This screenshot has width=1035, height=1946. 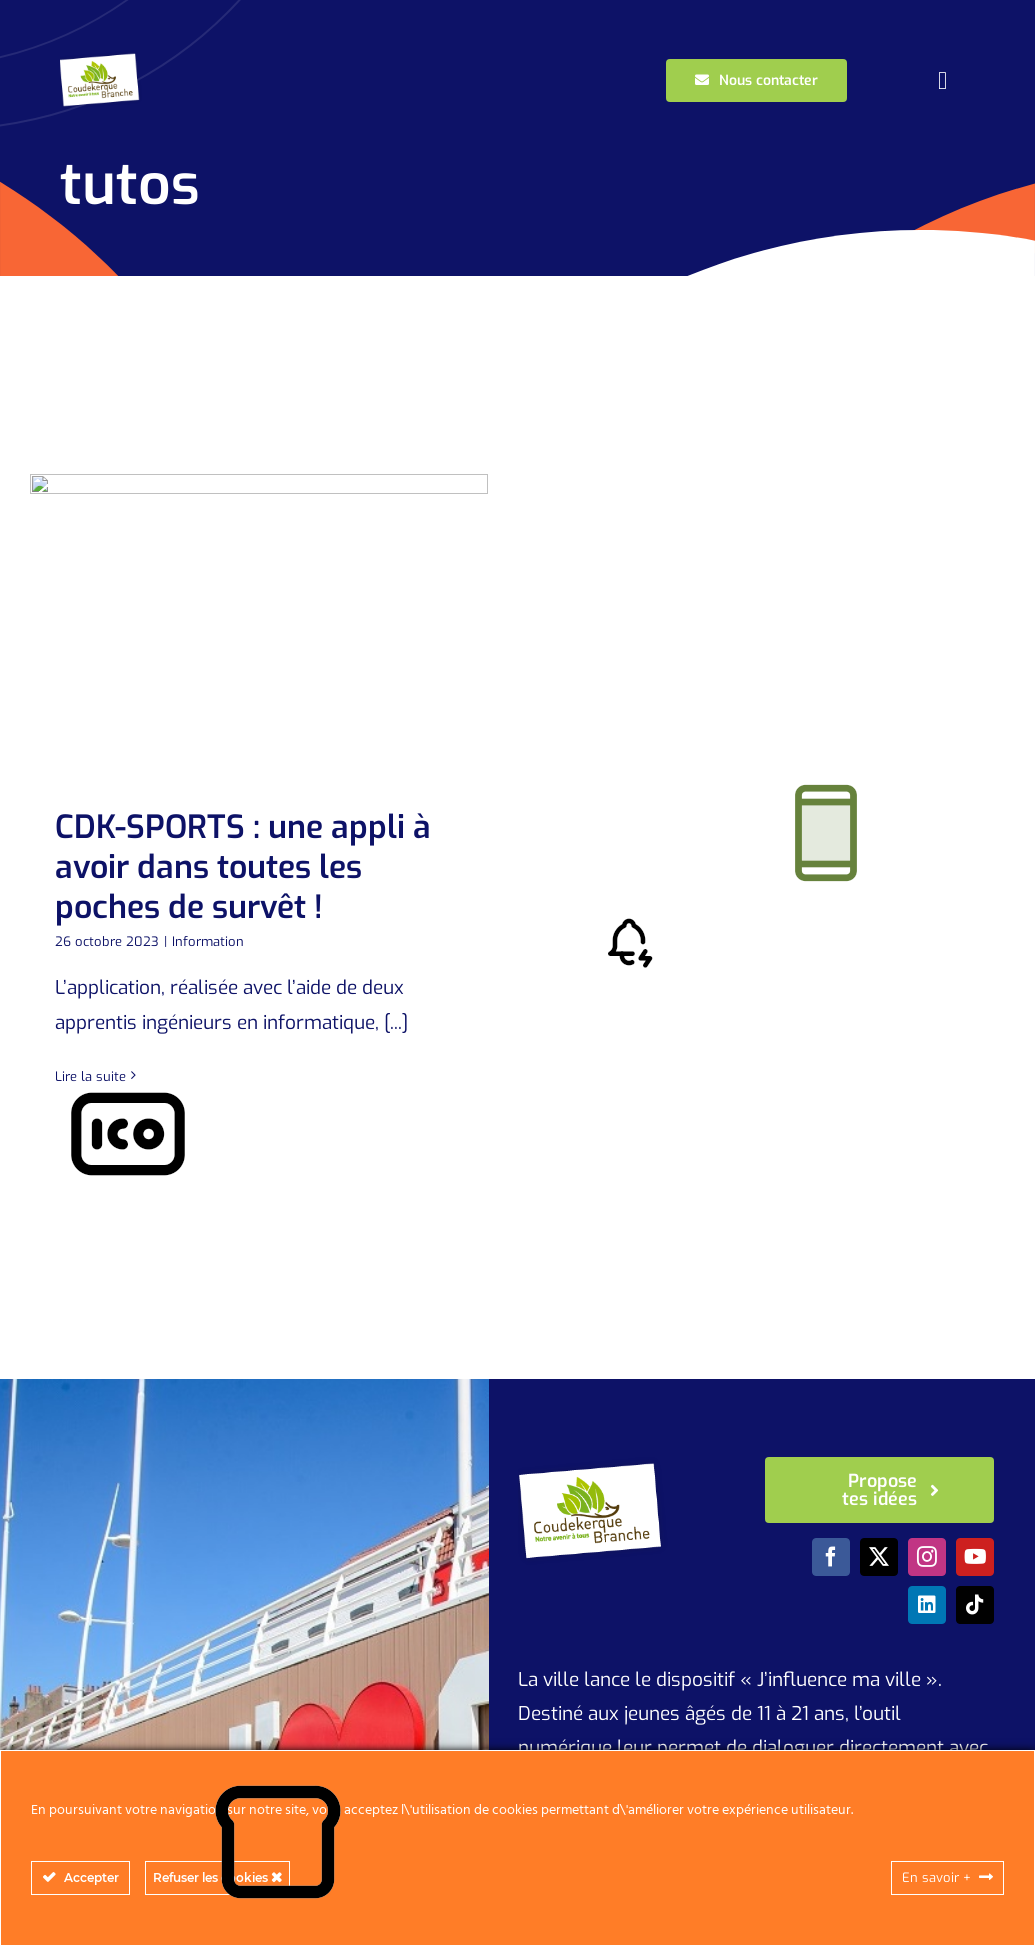 What do you see at coordinates (826, 833) in the screenshot?
I see `switch to mobile view` at bounding box center [826, 833].